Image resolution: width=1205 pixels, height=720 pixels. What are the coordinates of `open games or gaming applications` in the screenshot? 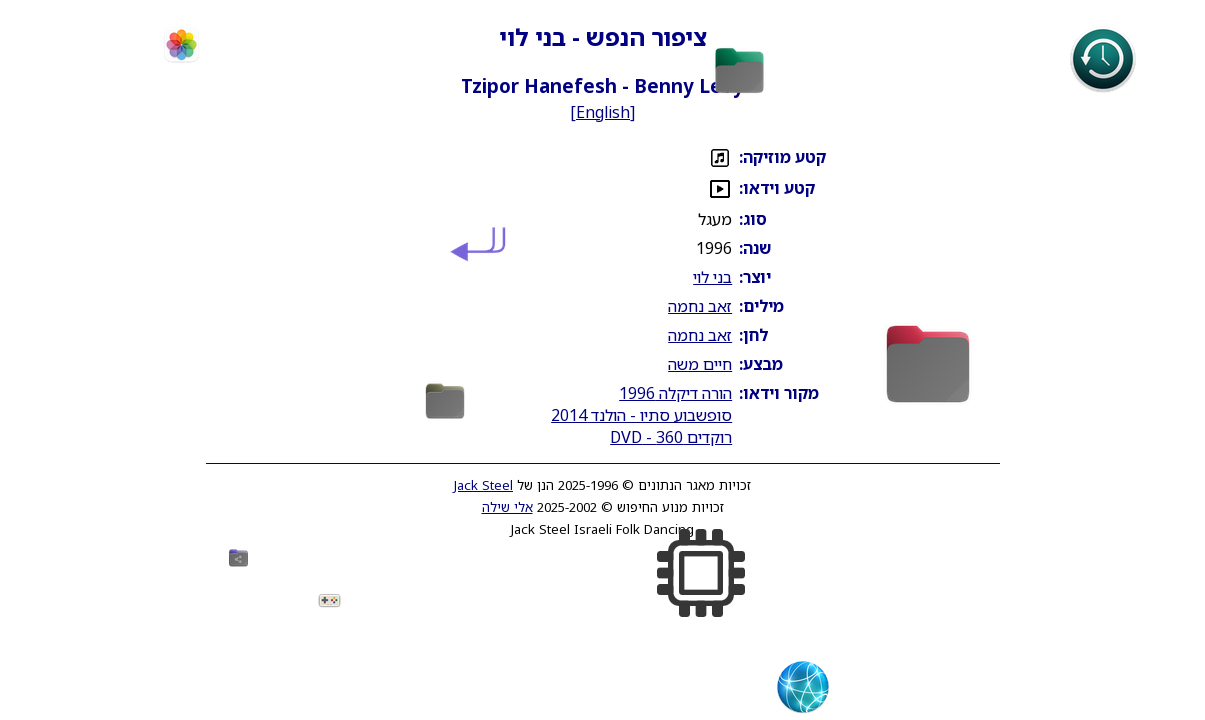 It's located at (329, 600).